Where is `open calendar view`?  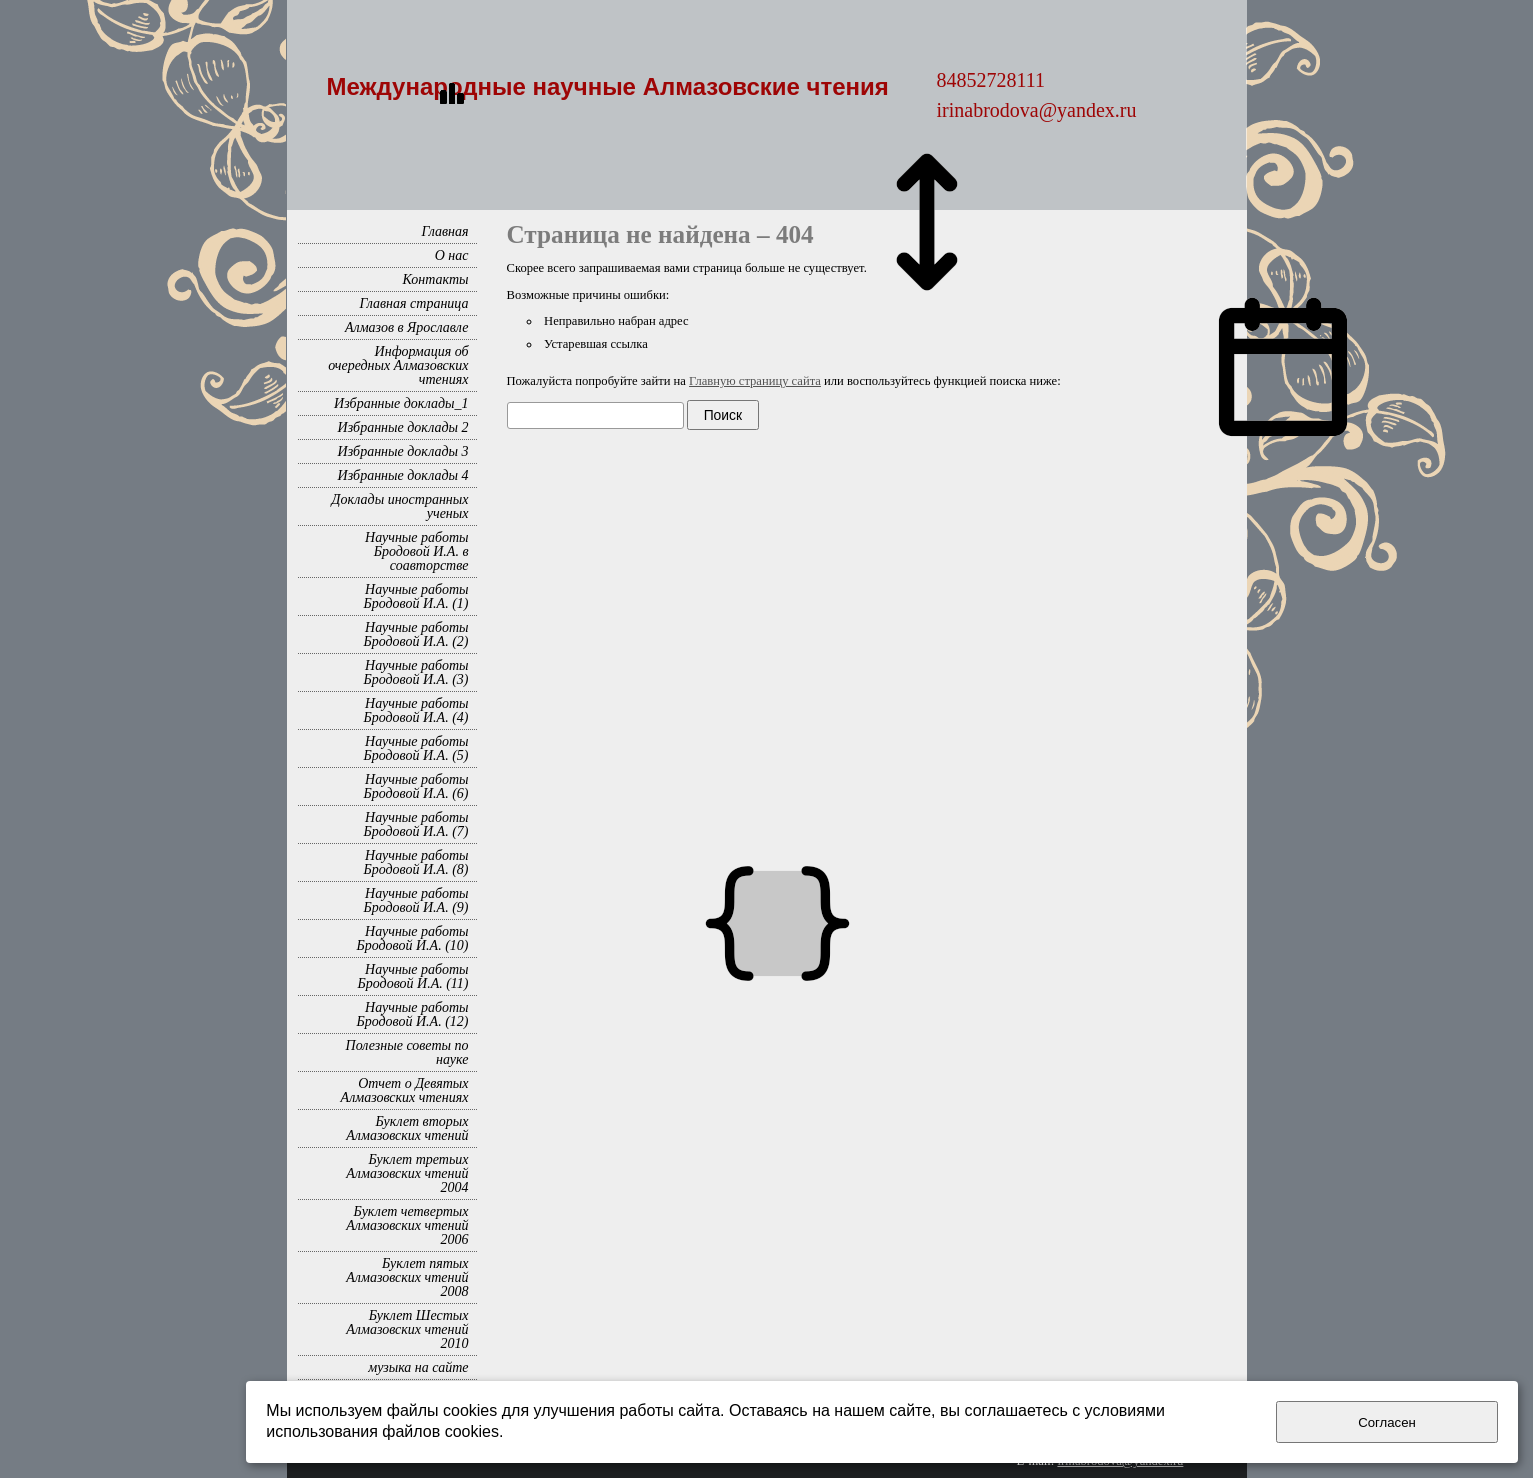 open calendar view is located at coordinates (1283, 372).